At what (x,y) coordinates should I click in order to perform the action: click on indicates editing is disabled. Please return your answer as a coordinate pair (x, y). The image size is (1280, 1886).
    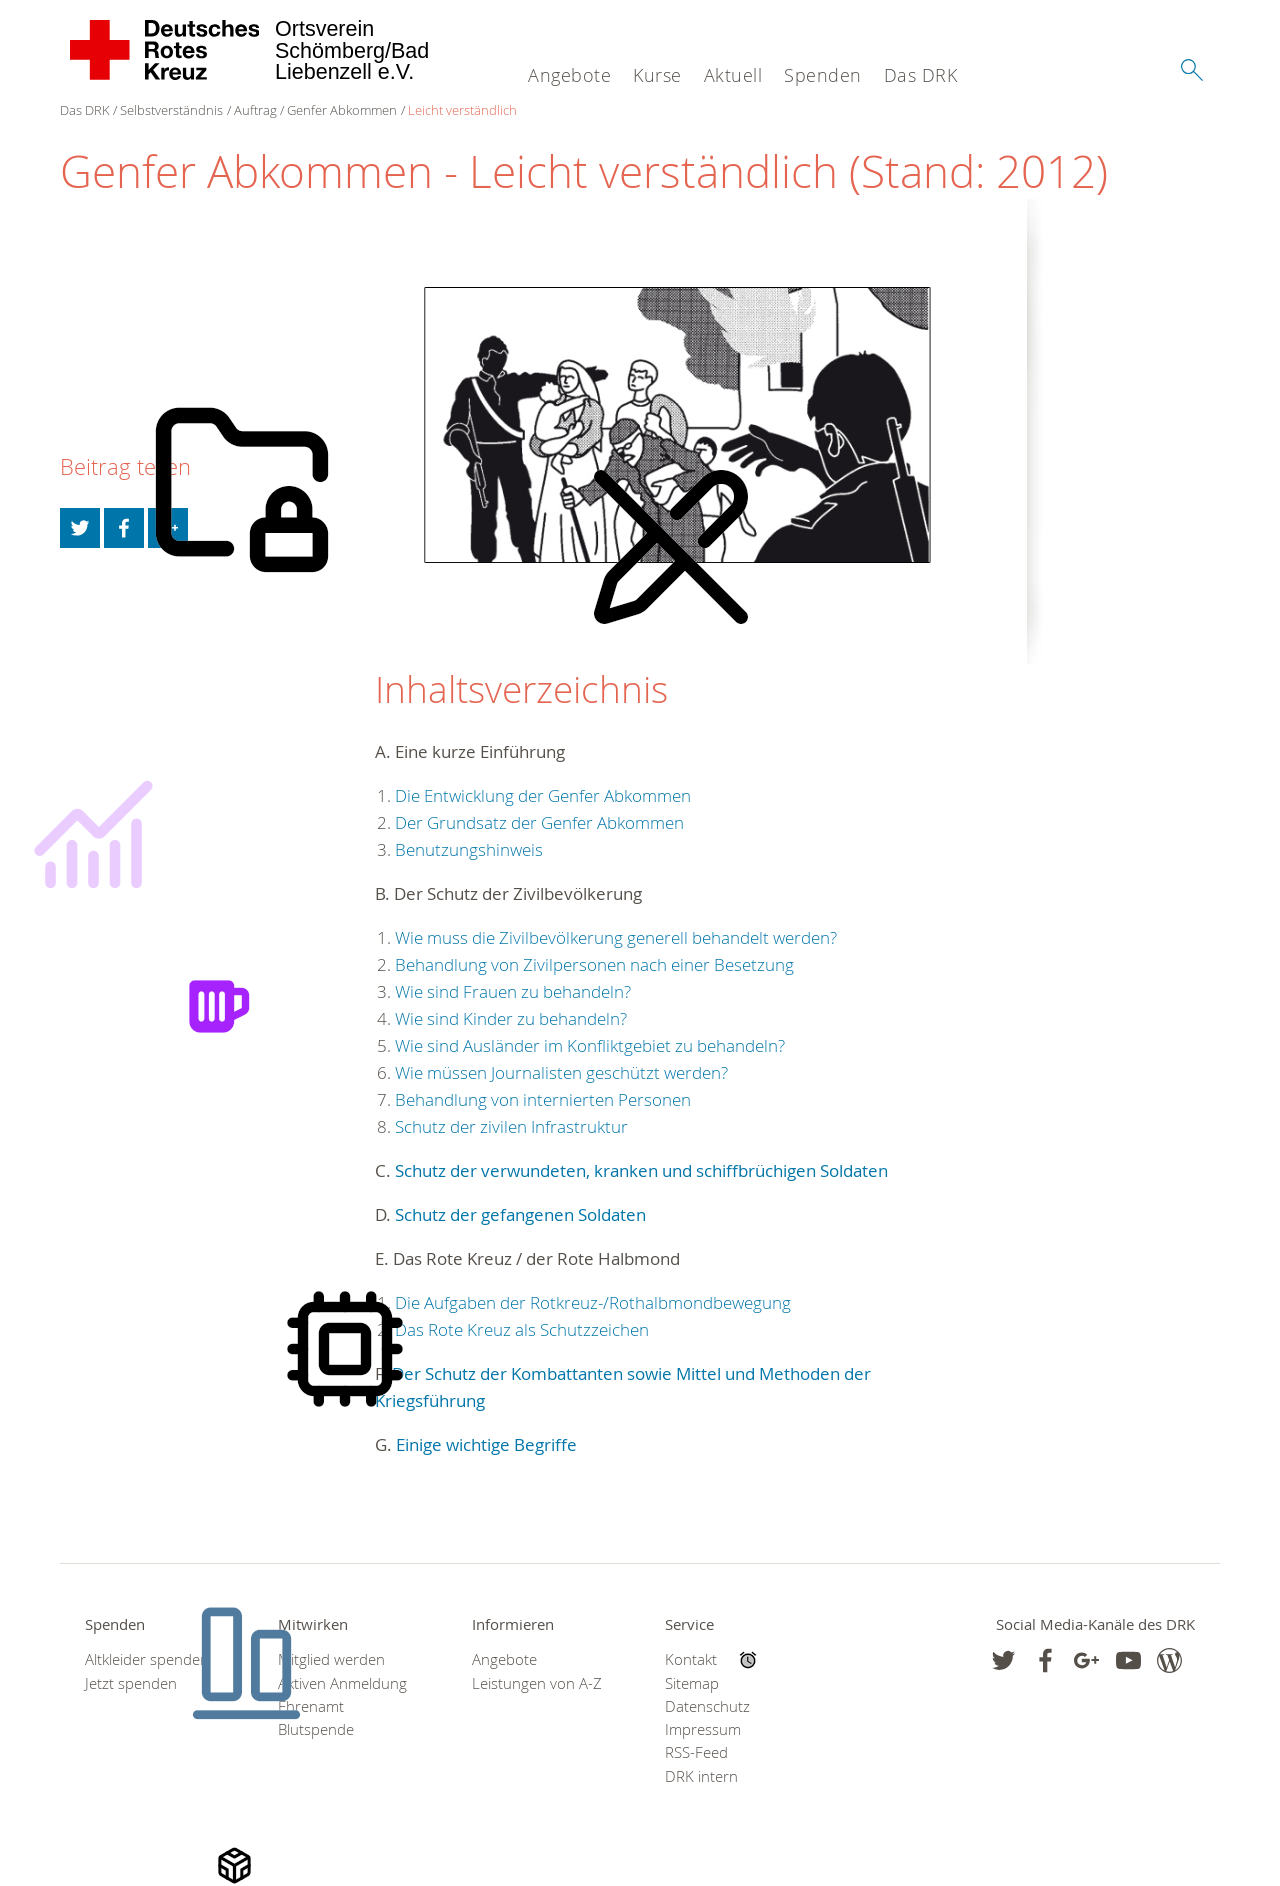
    Looking at the image, I should click on (671, 547).